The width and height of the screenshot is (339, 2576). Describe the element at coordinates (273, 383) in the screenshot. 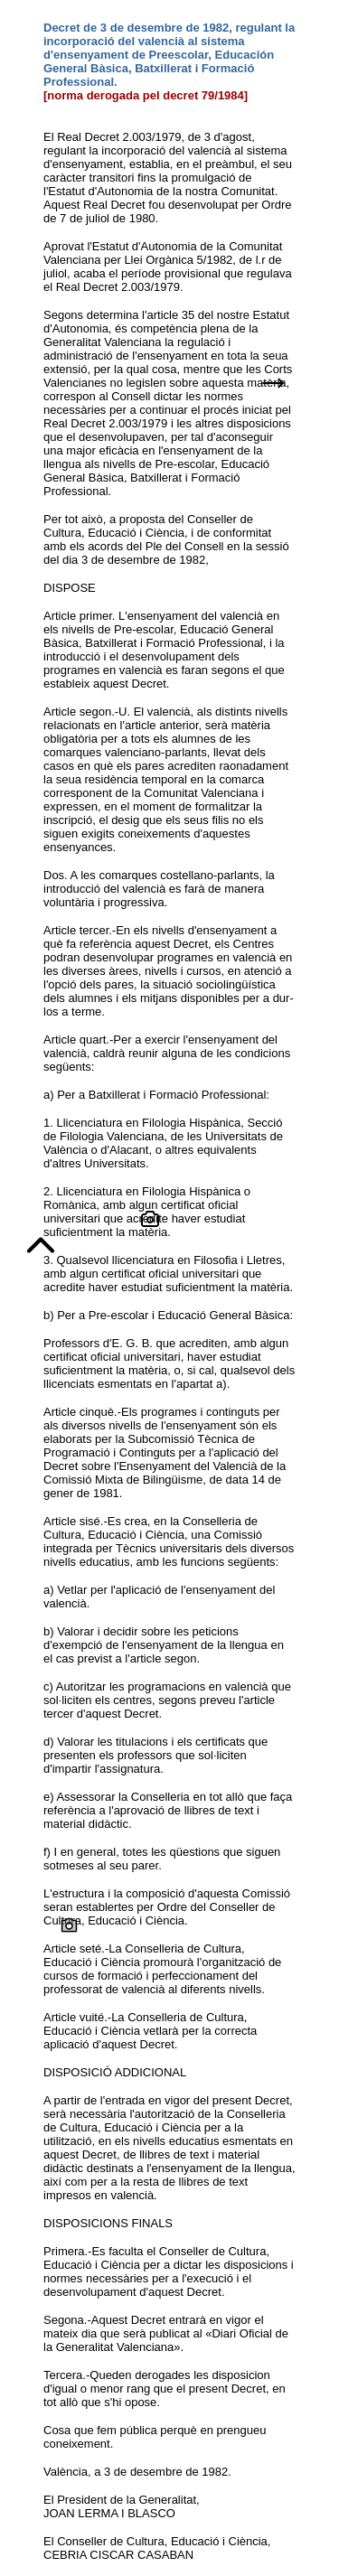

I see `move item to the right` at that location.